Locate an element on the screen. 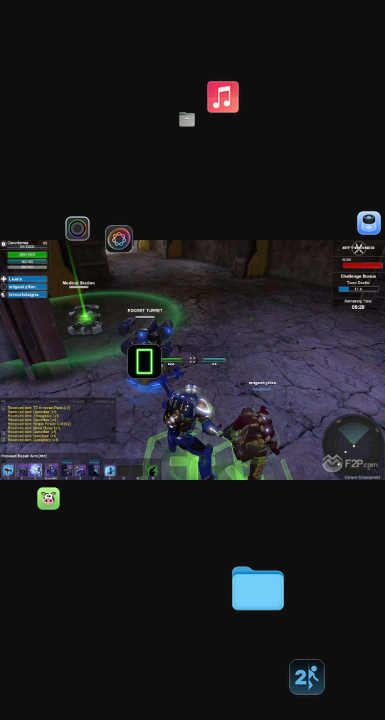 The height and width of the screenshot is (720, 385). open the folder app to browse files is located at coordinates (258, 588).